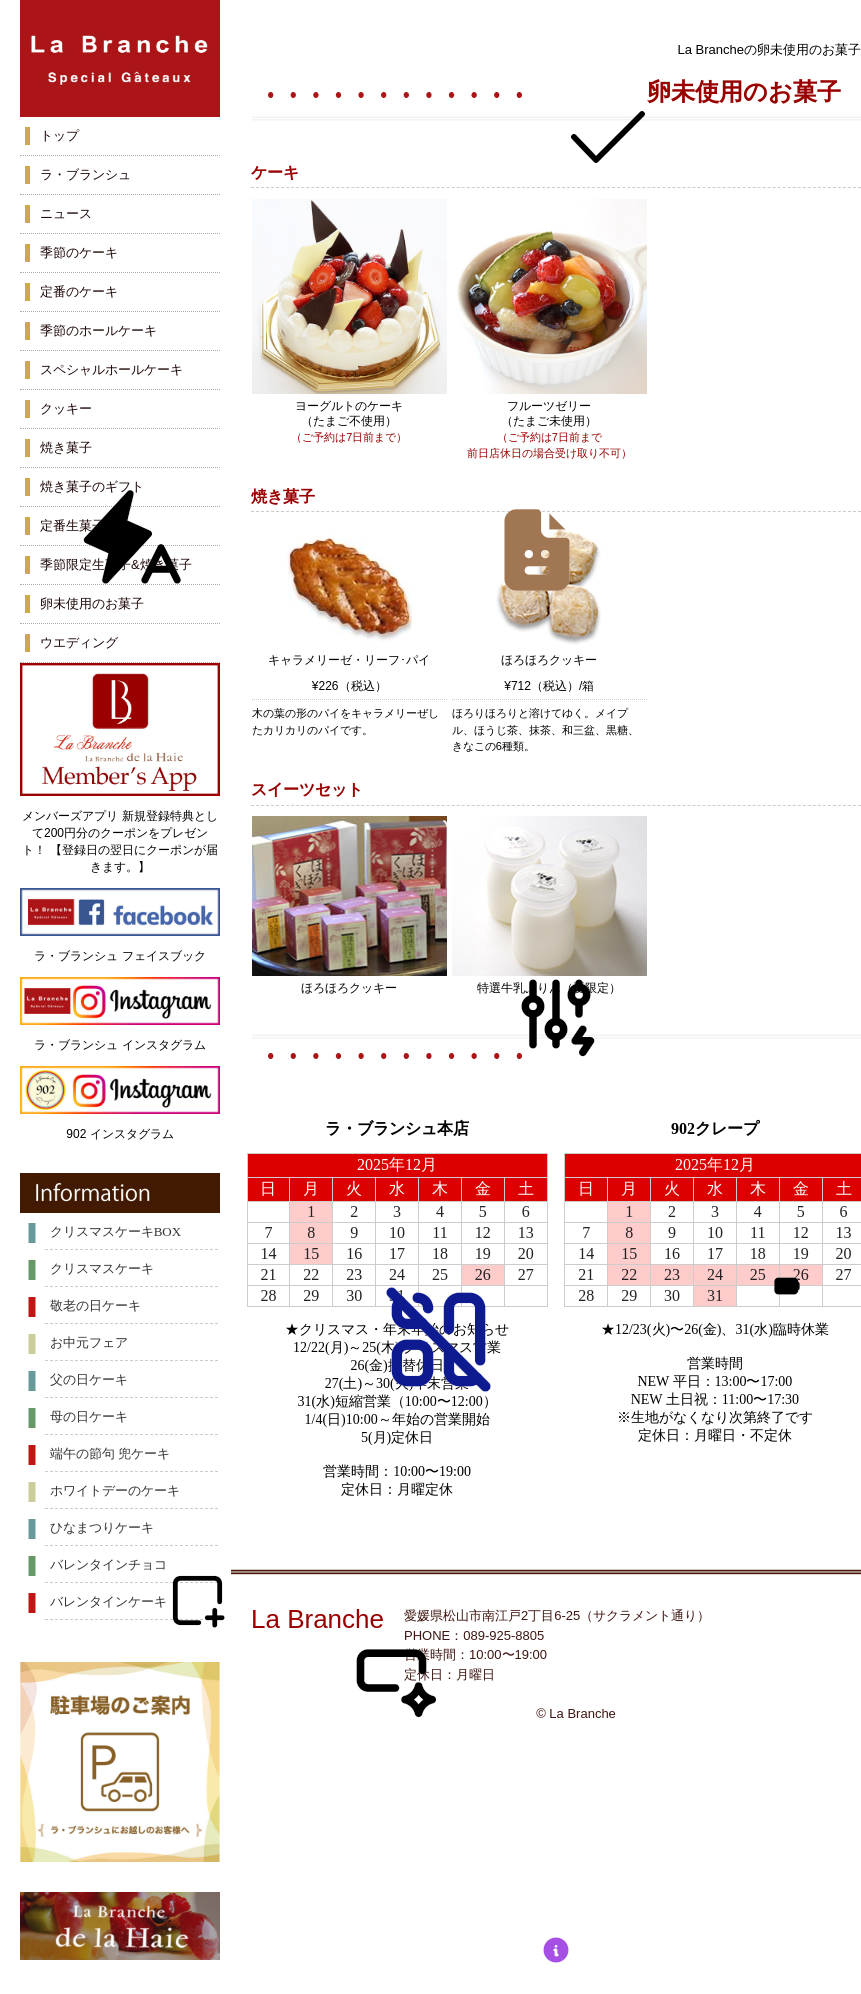 This screenshot has width=861, height=1994. I want to click on quick settings with power optimization, so click(556, 1014).